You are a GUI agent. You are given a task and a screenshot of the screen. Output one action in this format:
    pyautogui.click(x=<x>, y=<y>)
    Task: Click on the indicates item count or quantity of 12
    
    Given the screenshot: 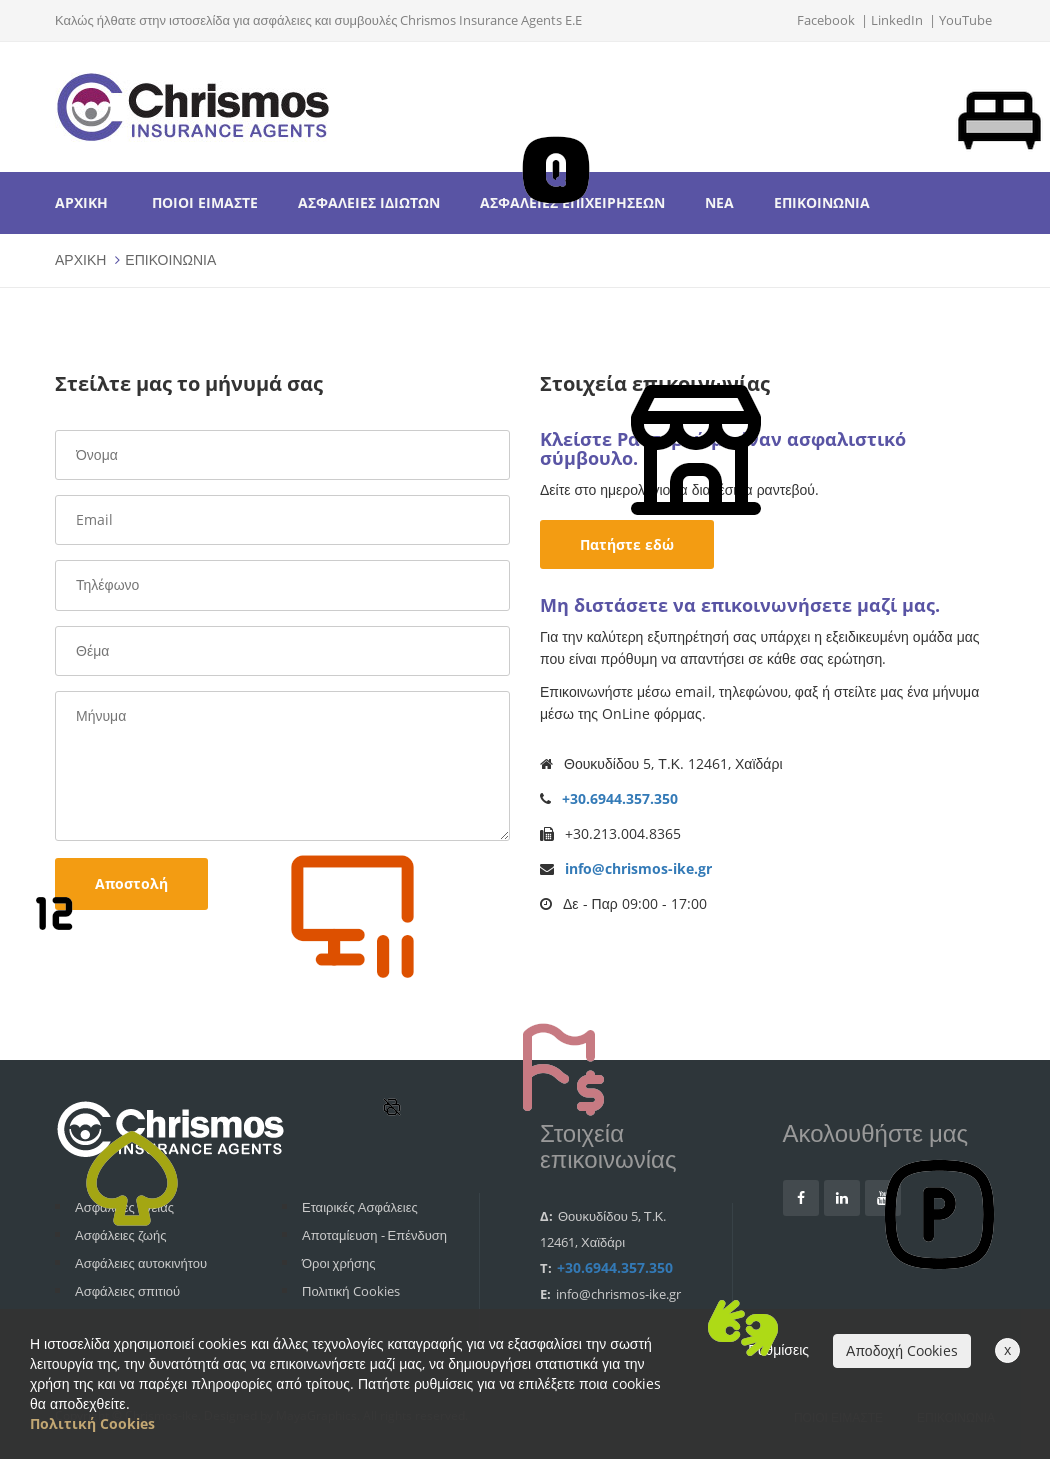 What is the action you would take?
    pyautogui.click(x=52, y=913)
    